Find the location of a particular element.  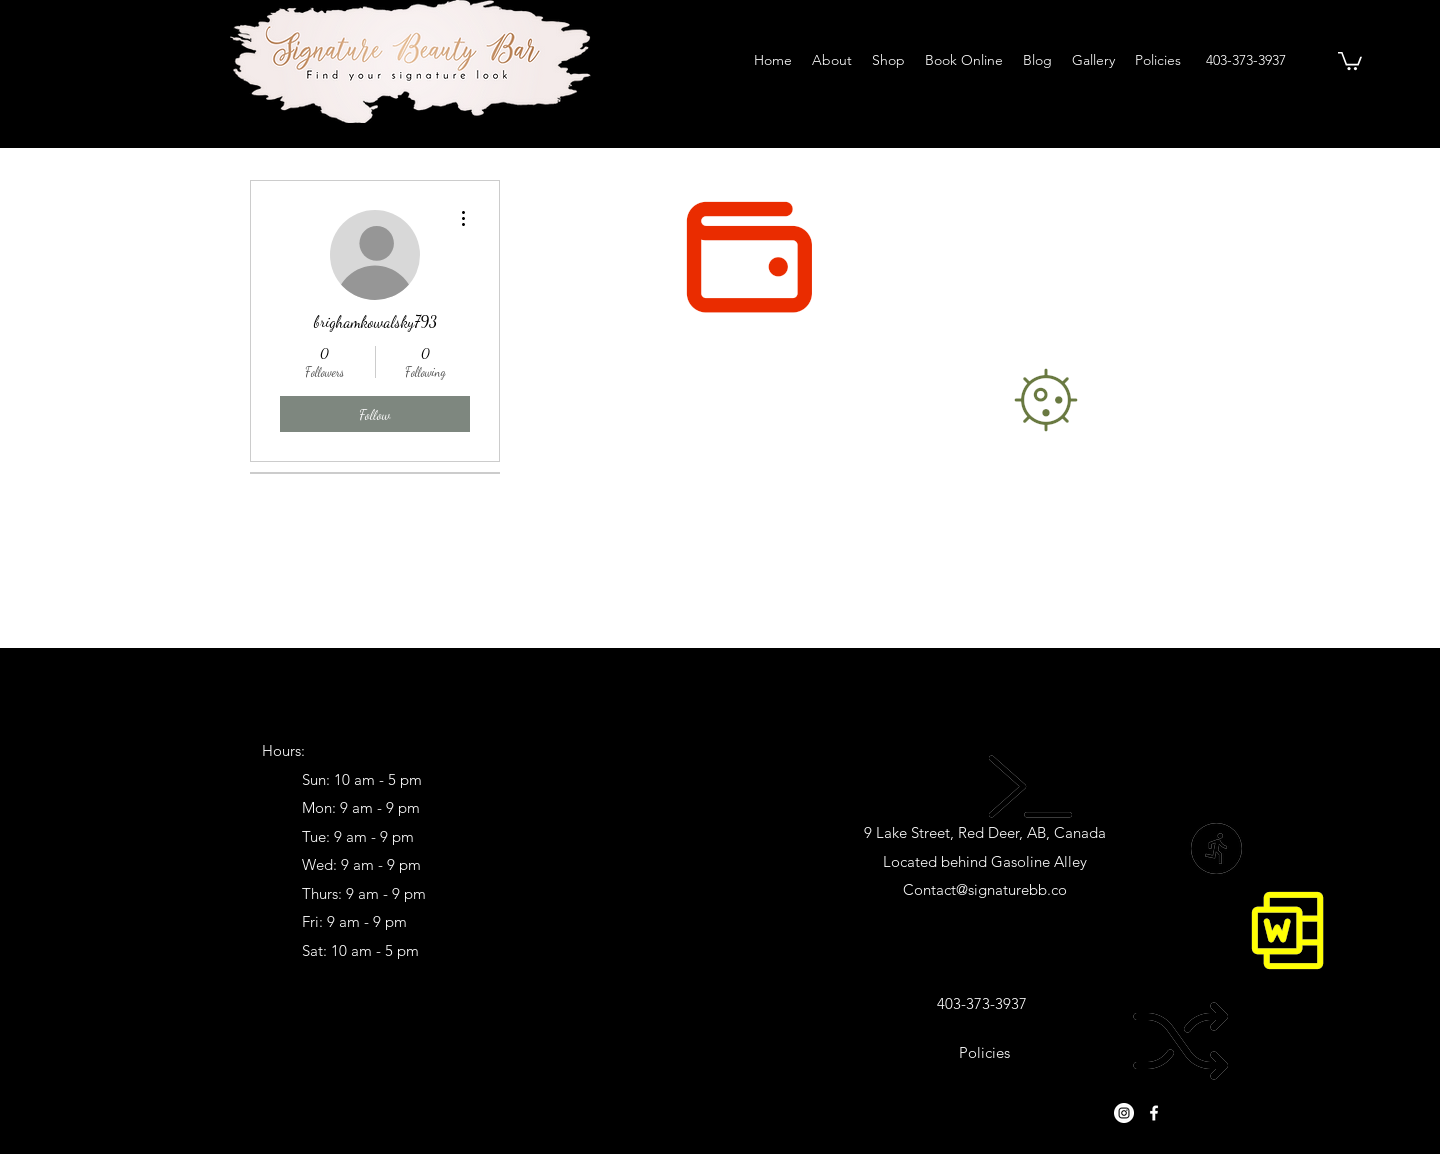

access running or fitness tracking features is located at coordinates (1216, 848).